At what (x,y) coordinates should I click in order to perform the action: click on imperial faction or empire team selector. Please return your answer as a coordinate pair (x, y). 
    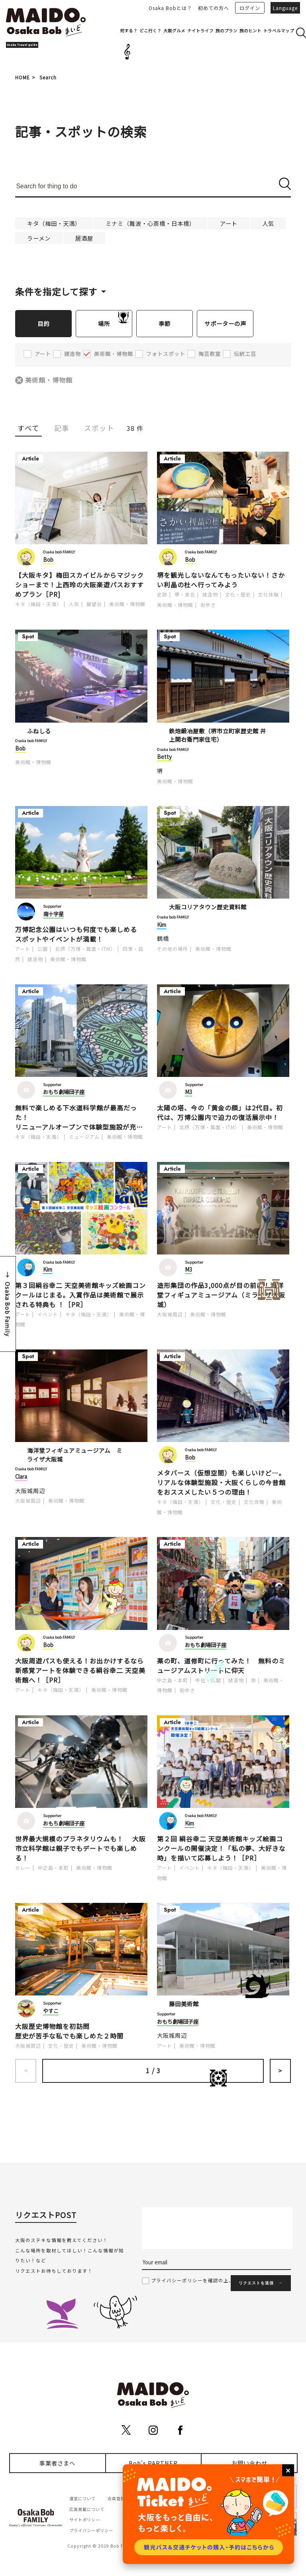
    Looking at the image, I should click on (218, 2078).